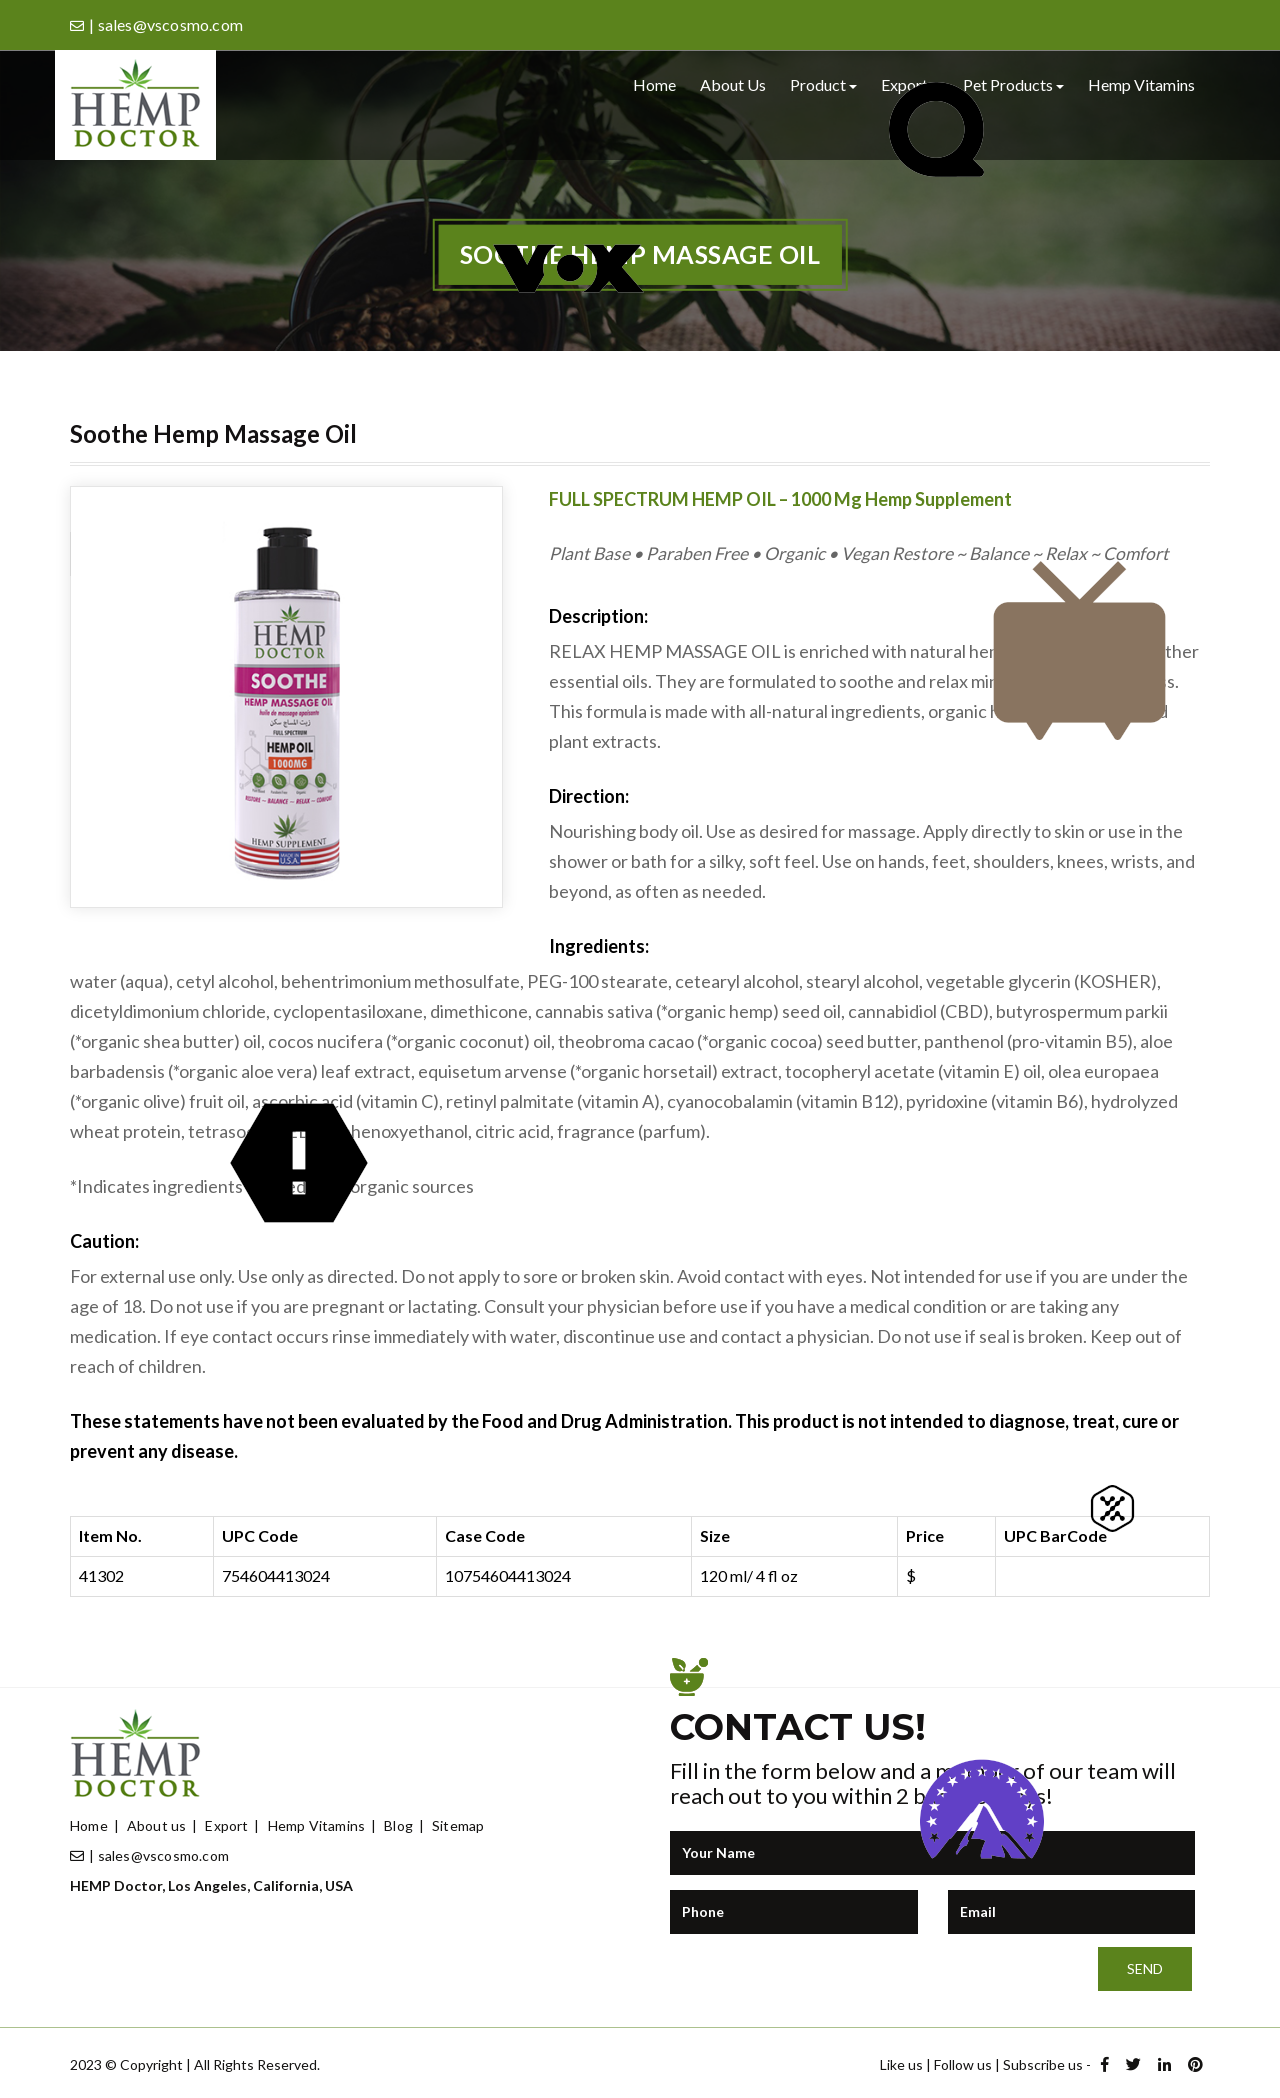 The image size is (1280, 2098). Describe the element at coordinates (1112, 1508) in the screenshot. I see `open localxpose tunnel service` at that location.